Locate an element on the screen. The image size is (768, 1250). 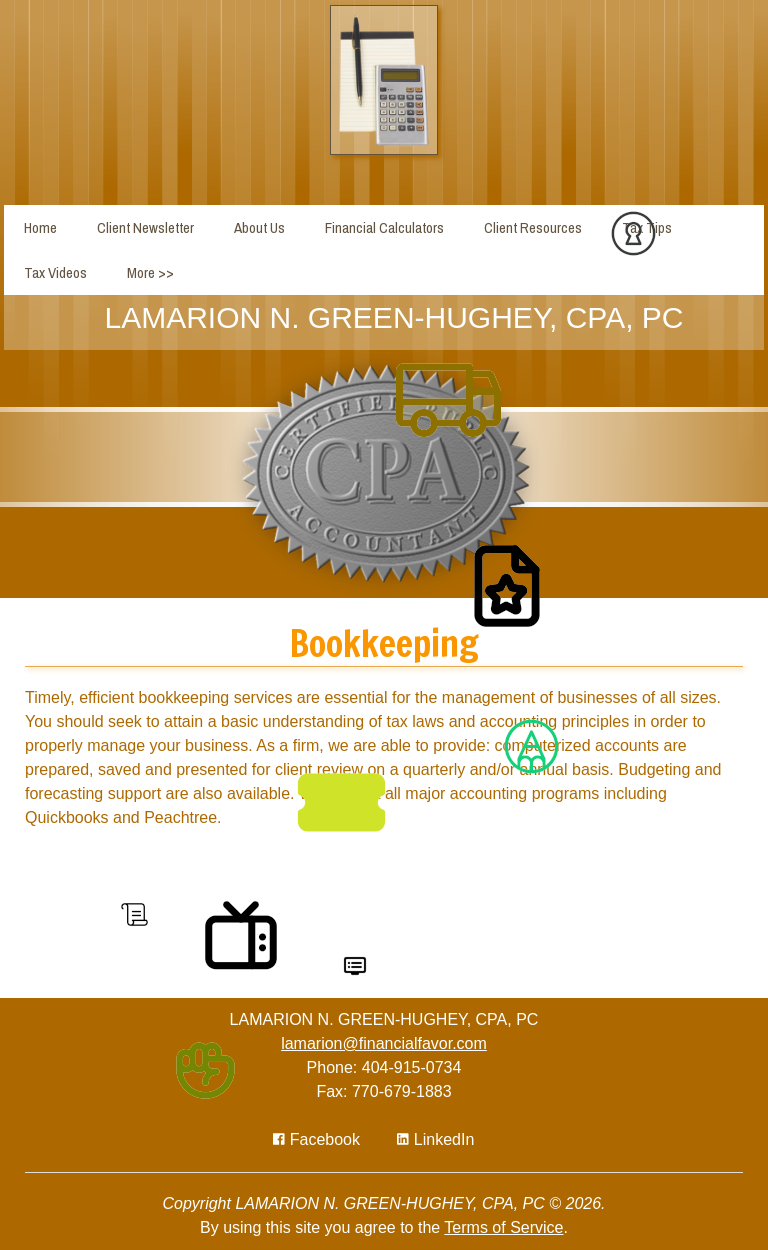
view your tickets or passes is located at coordinates (341, 802).